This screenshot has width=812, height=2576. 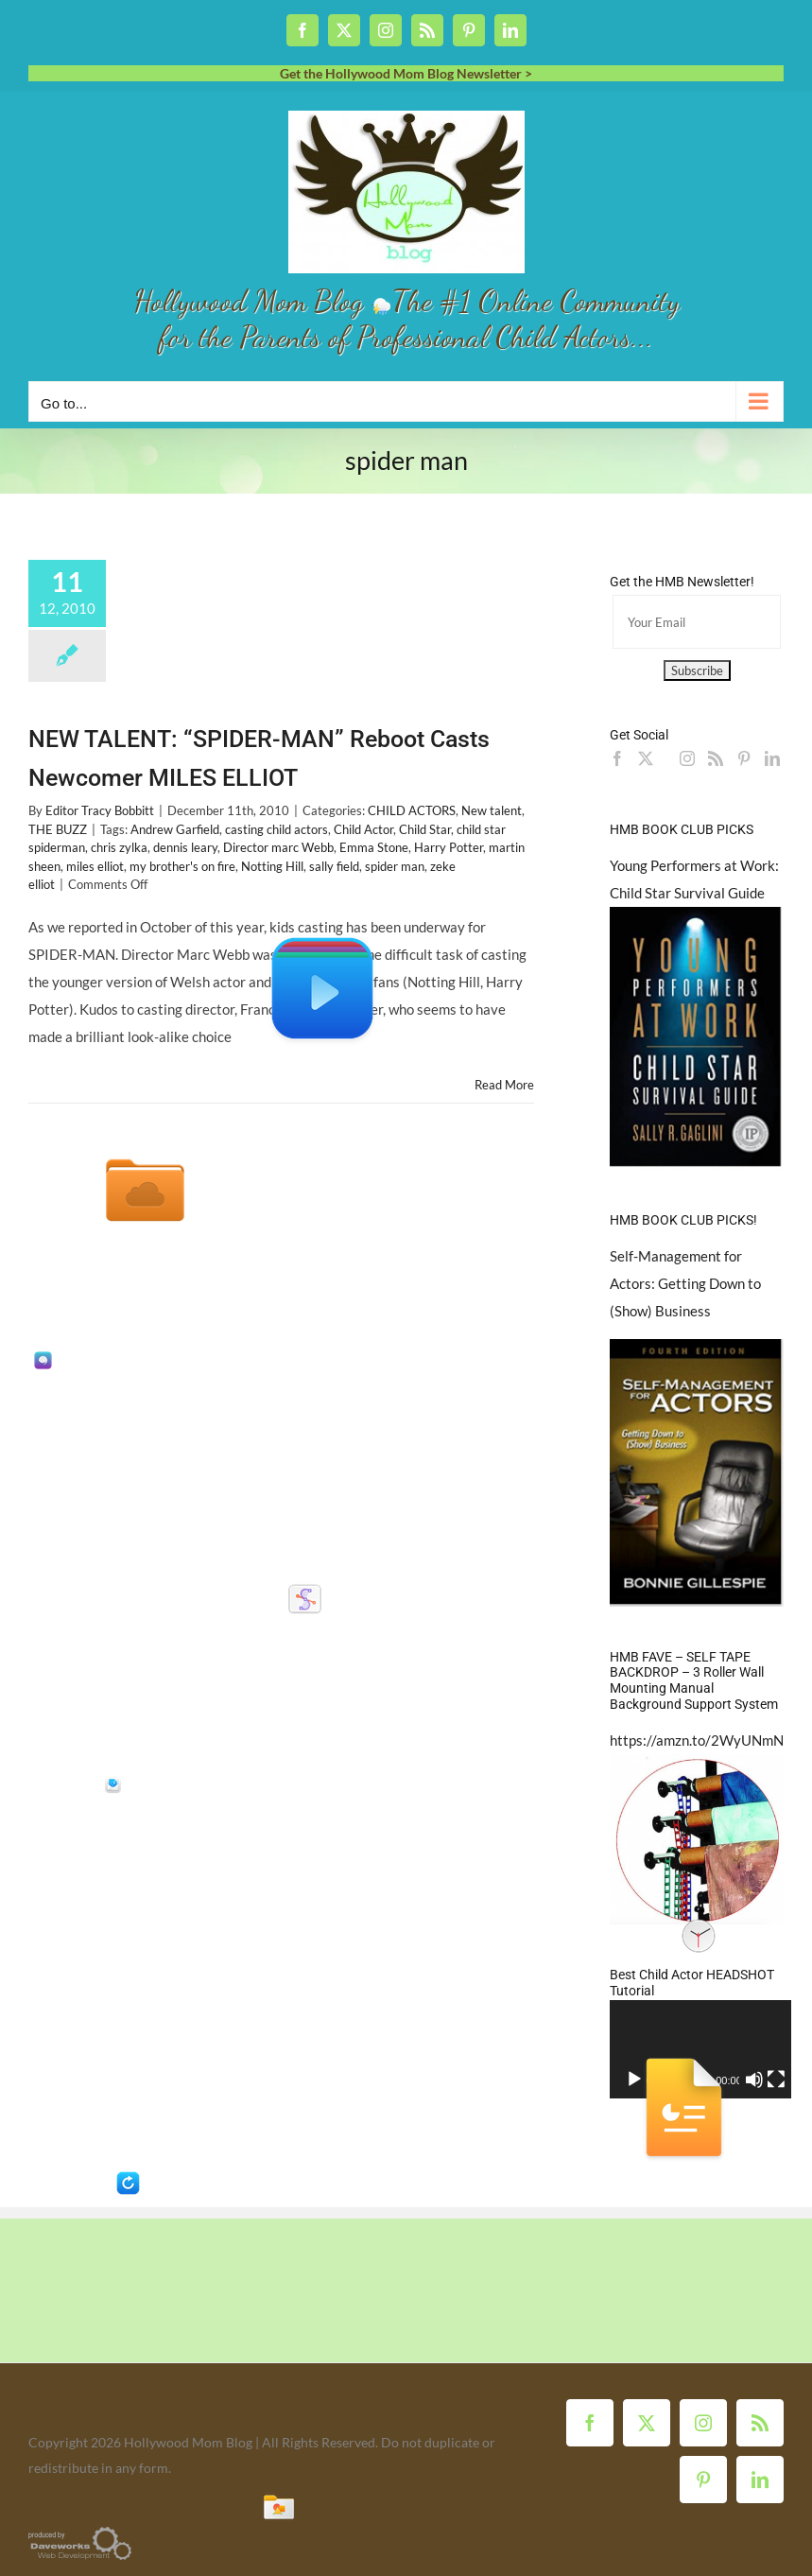 What do you see at coordinates (112, 1784) in the screenshot?
I see `open sieve mail filter editor` at bounding box center [112, 1784].